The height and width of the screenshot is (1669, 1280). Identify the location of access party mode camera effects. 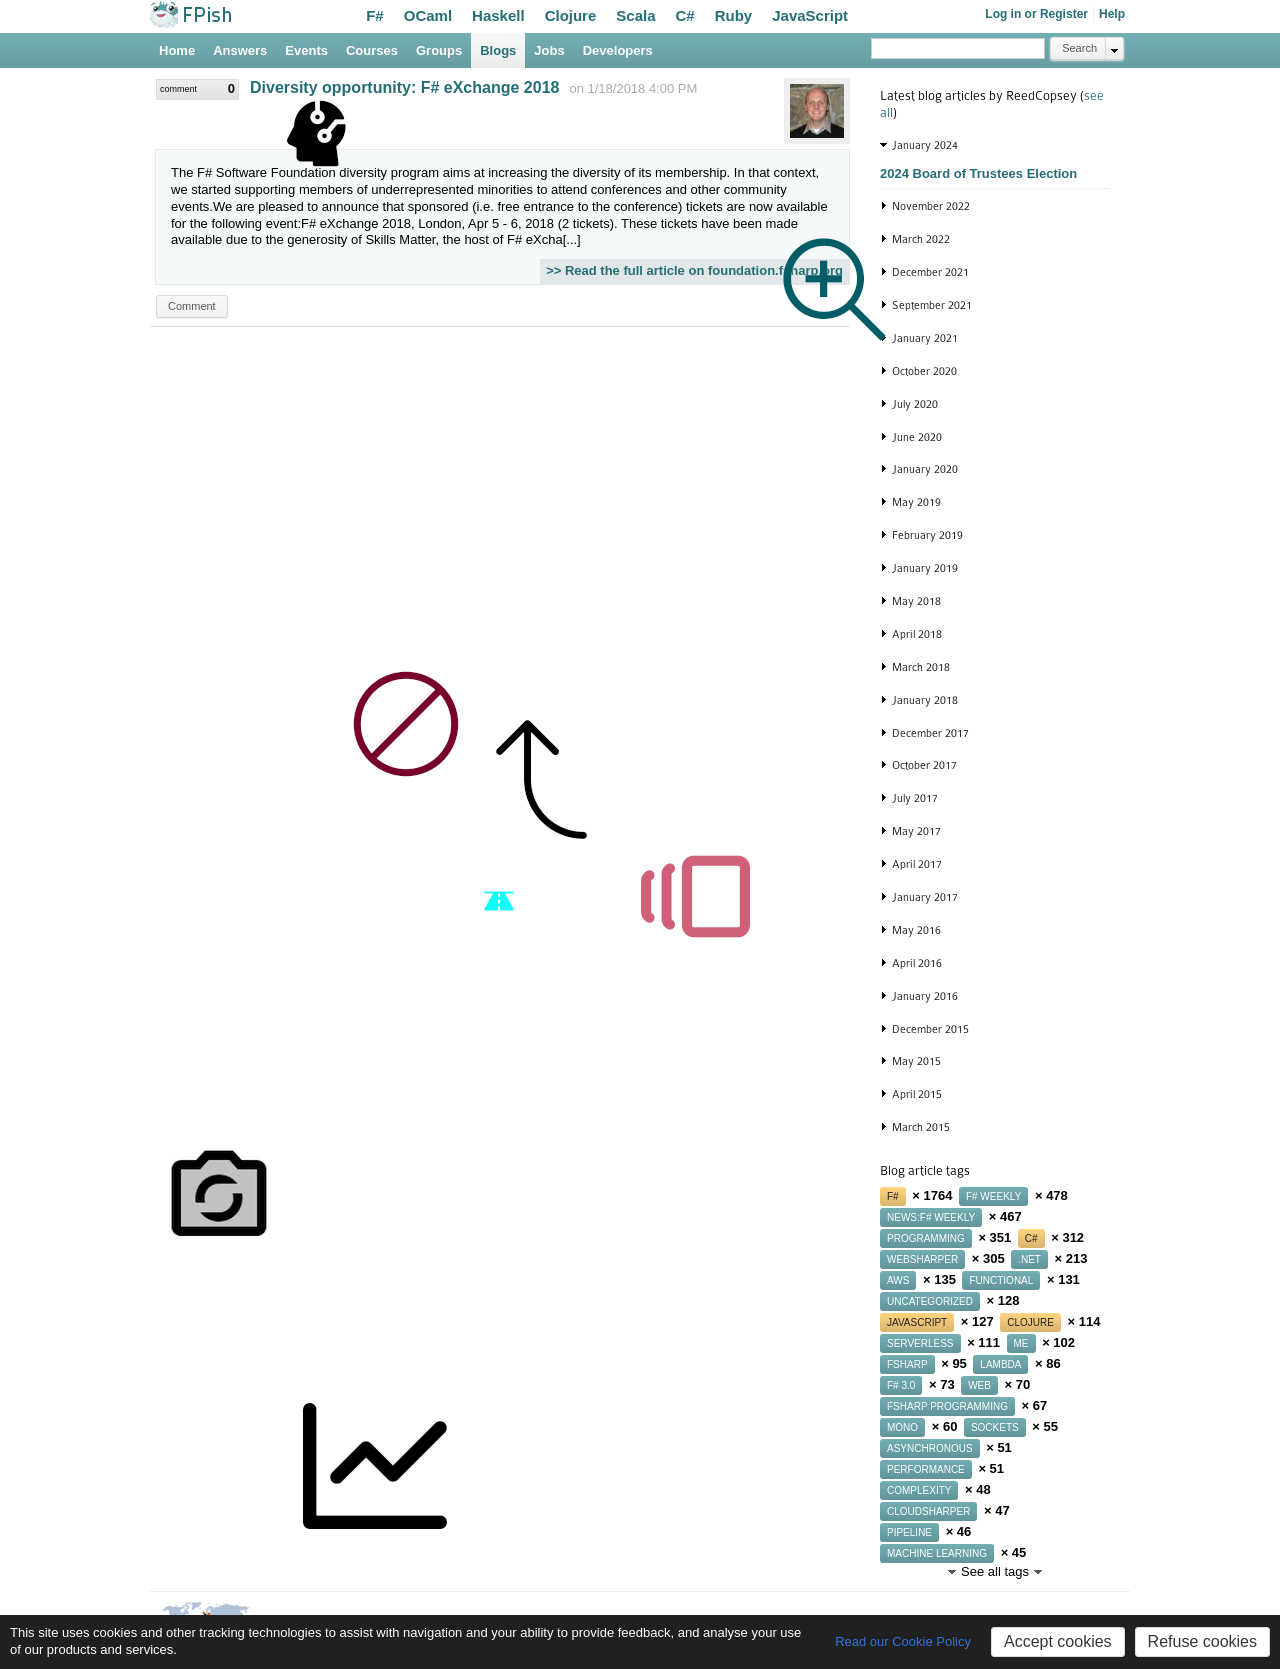
(219, 1198).